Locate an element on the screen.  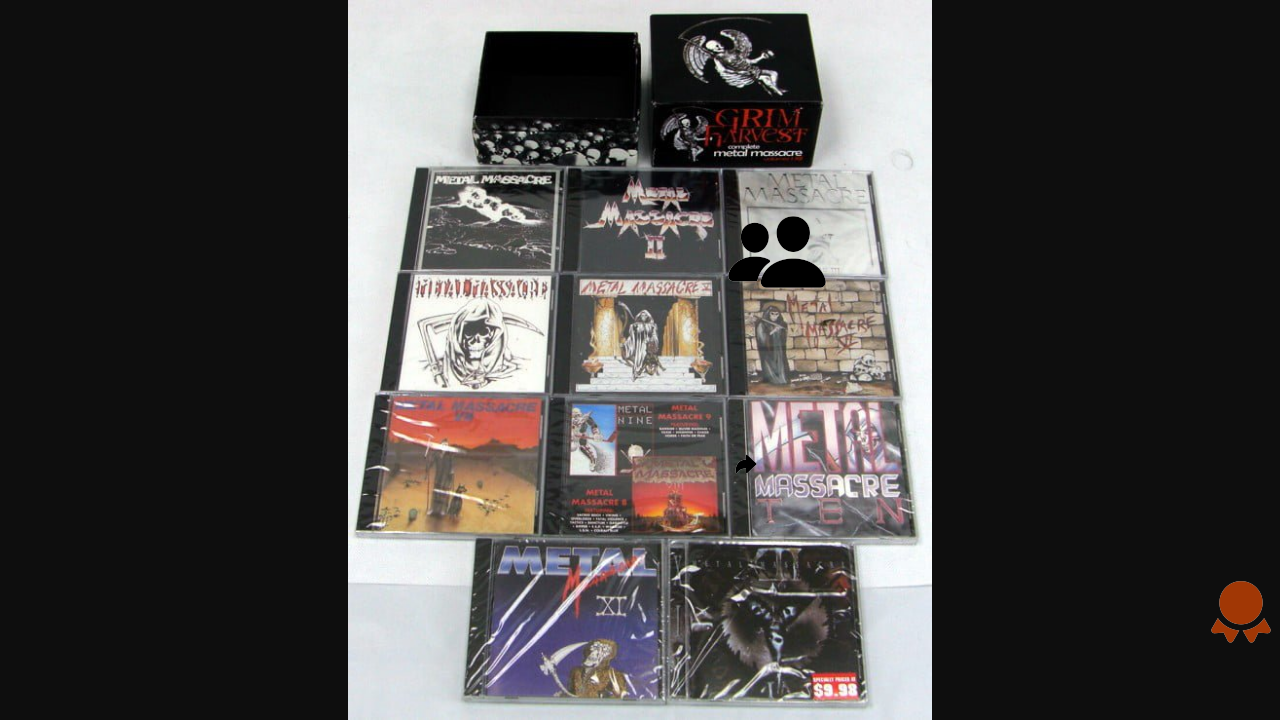
share or forward content is located at coordinates (746, 464).